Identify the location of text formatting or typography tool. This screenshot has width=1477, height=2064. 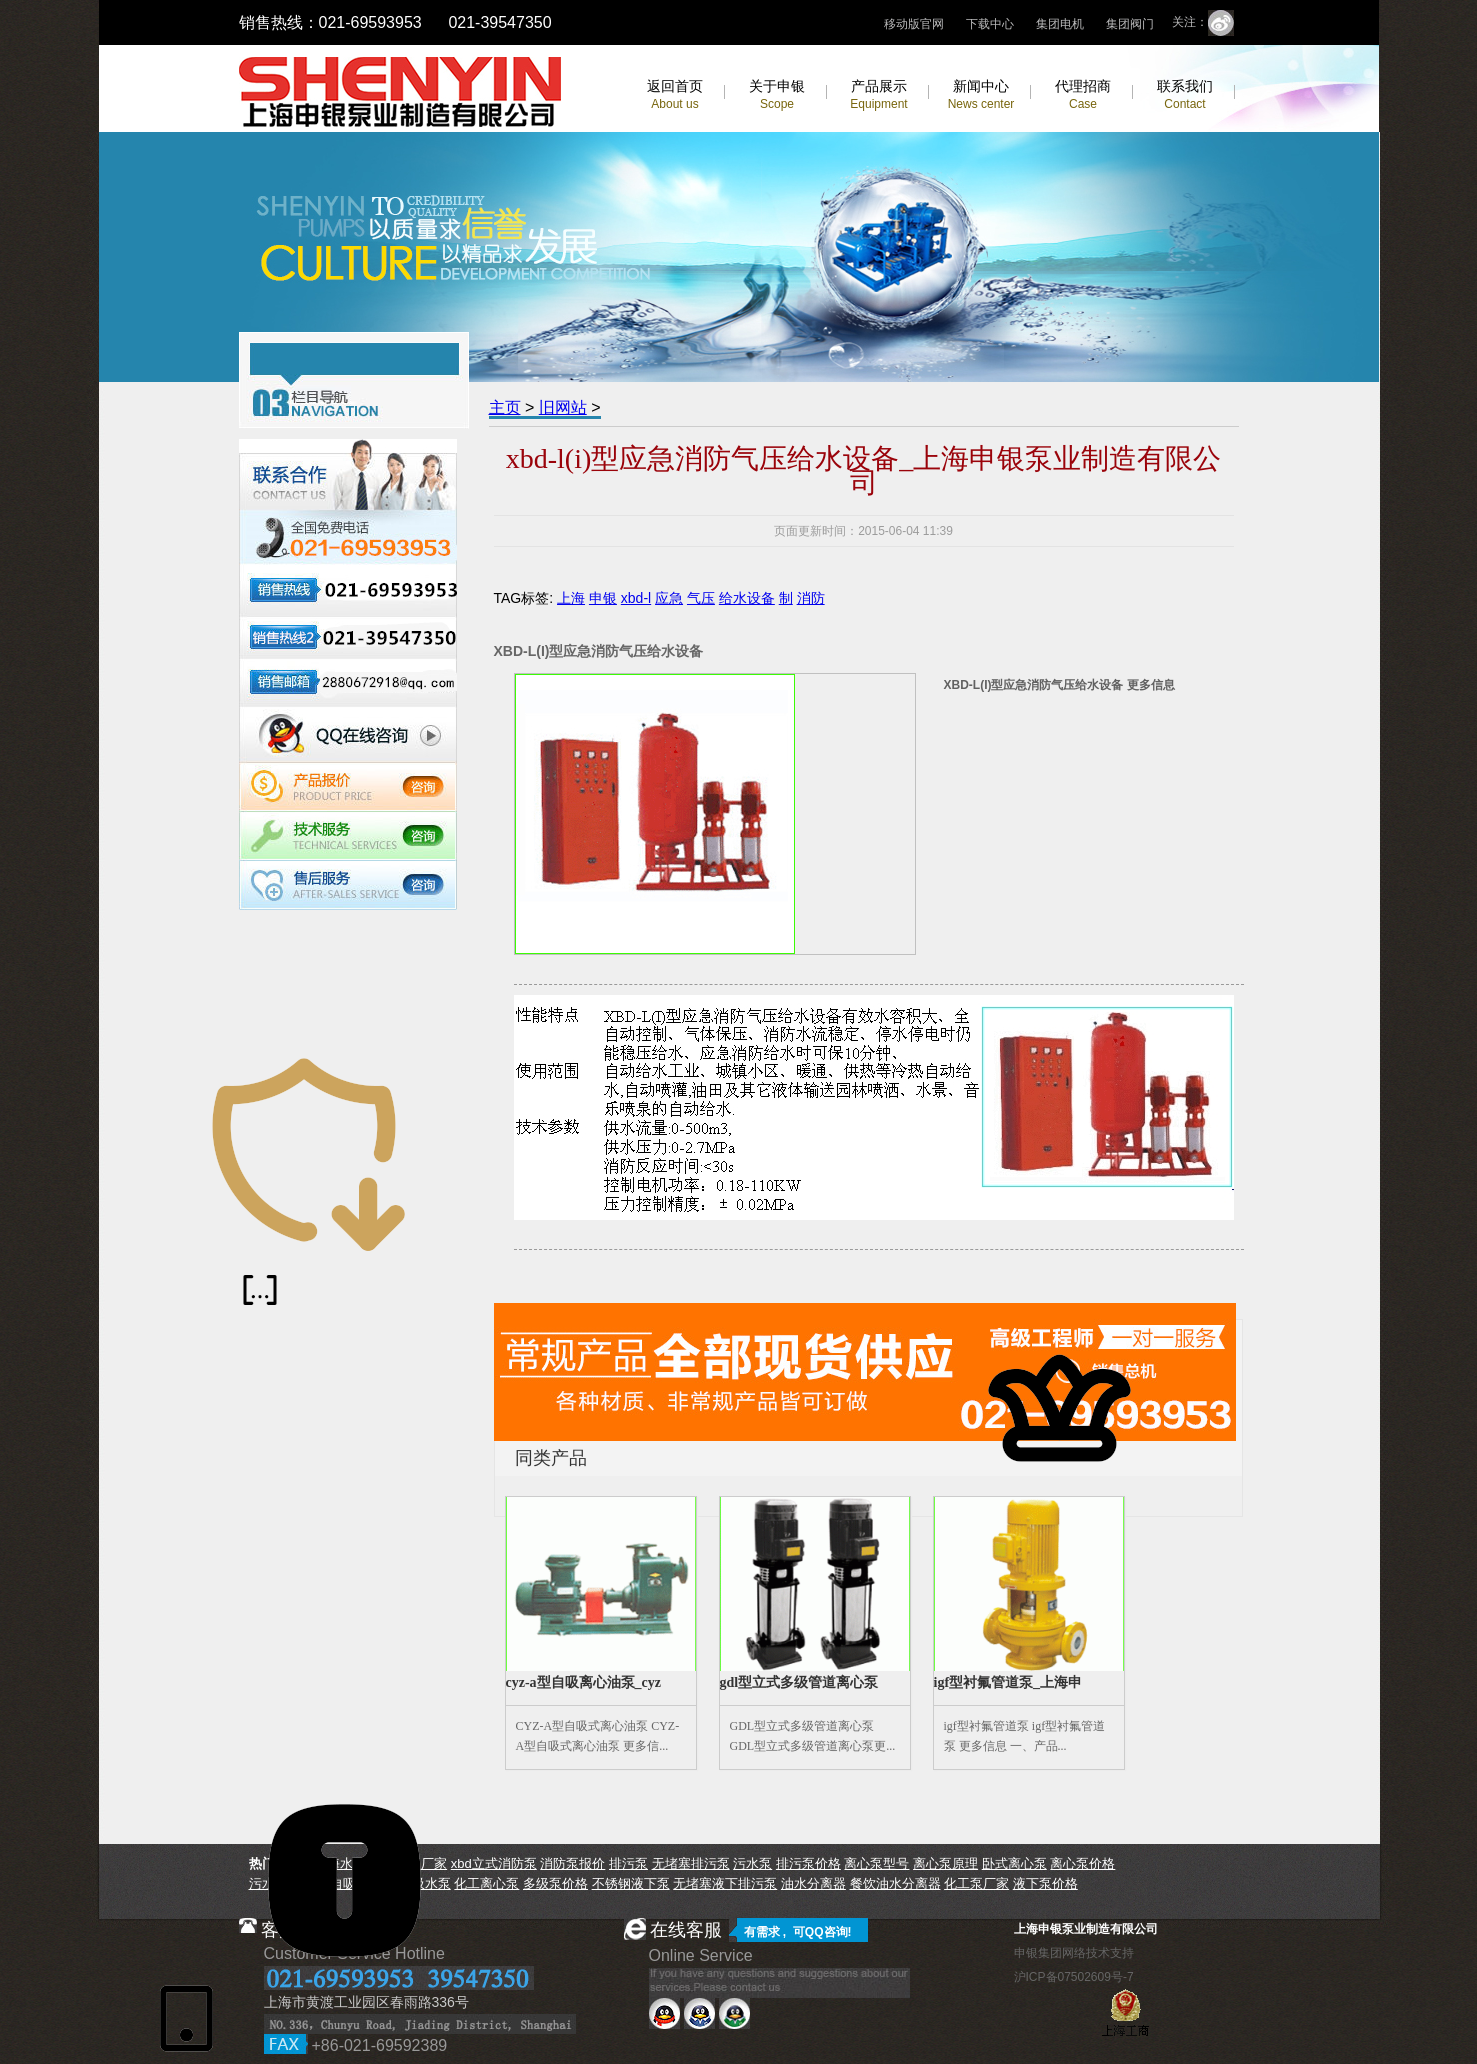
(344, 1880).